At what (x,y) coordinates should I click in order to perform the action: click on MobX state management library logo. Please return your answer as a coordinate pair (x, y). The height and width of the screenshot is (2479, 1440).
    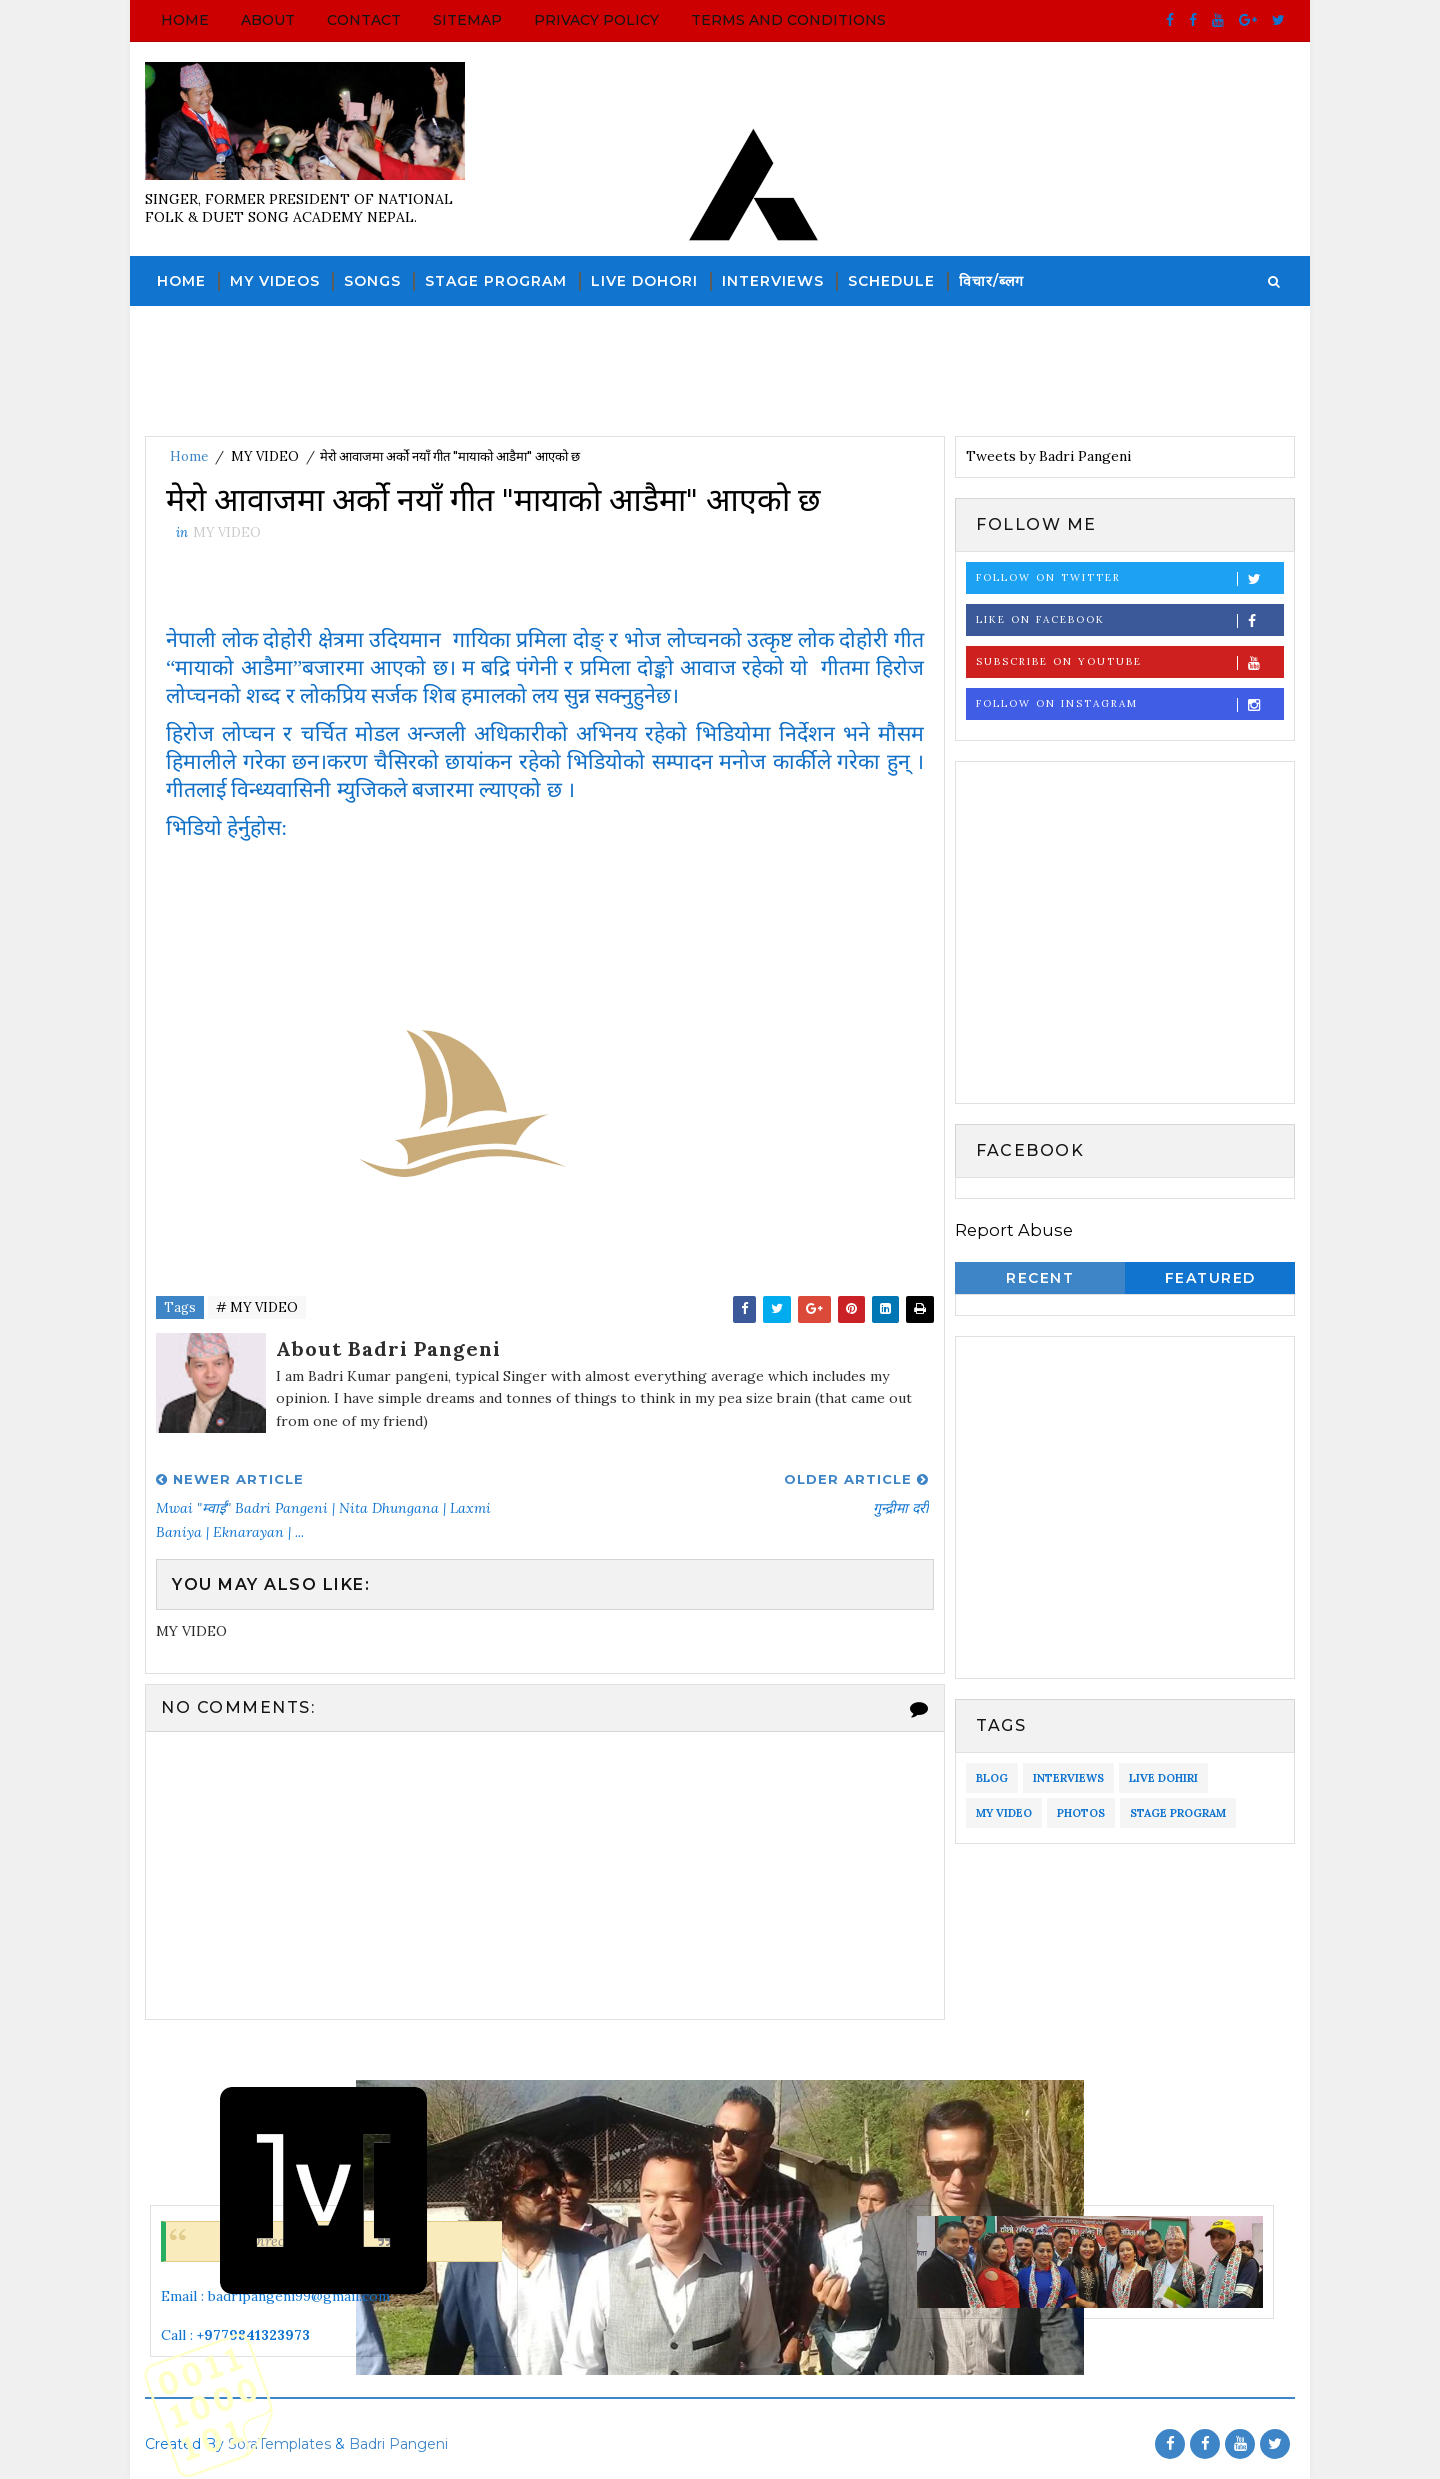
    Looking at the image, I should click on (323, 2190).